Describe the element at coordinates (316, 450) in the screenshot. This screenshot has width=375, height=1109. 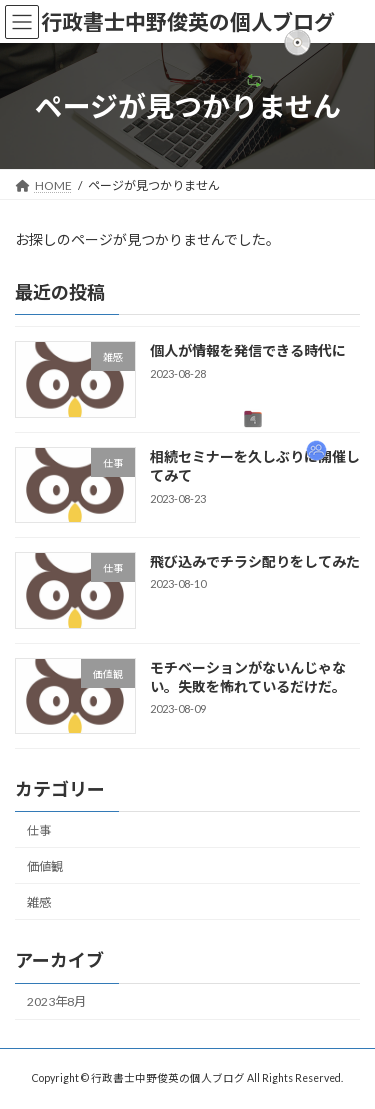
I see `manage user accounts and settings` at that location.